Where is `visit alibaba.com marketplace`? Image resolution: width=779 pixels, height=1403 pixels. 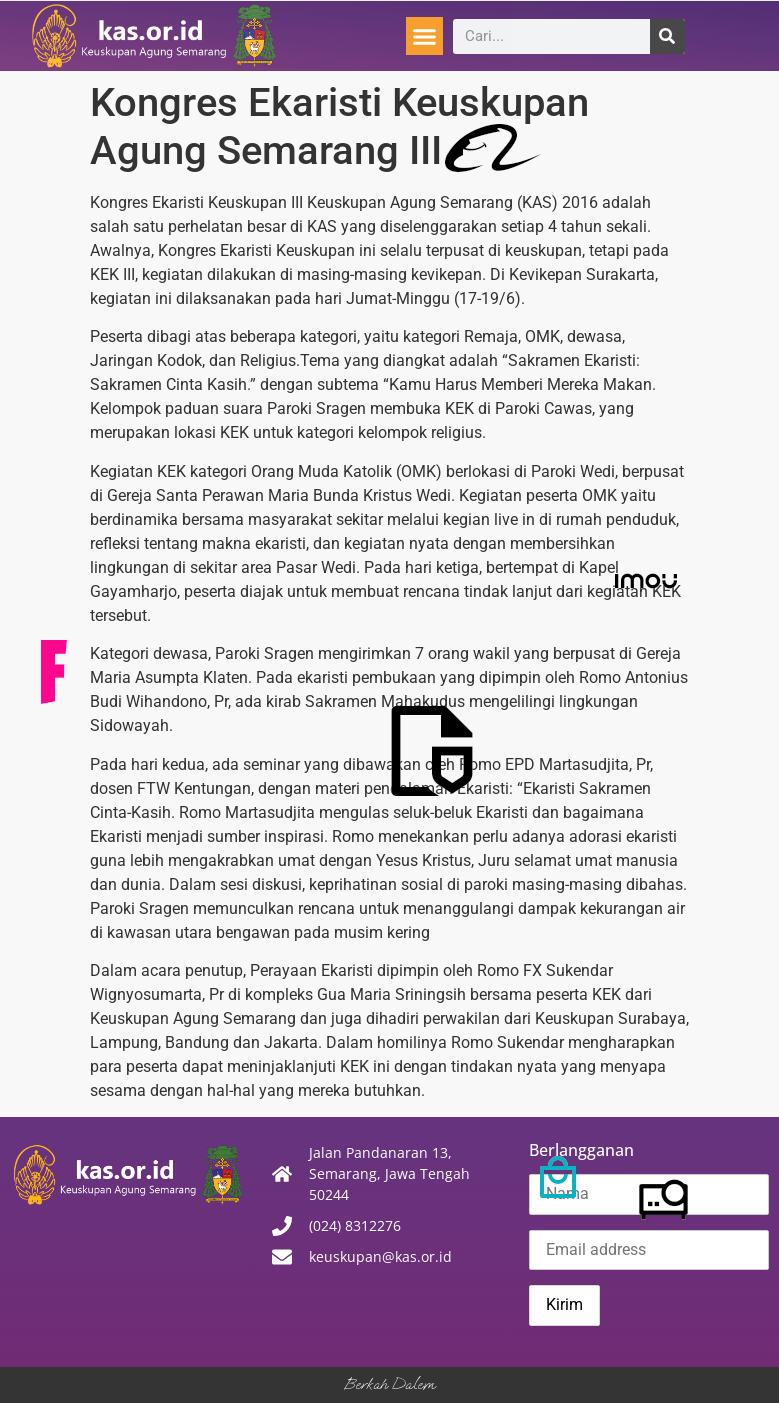 visit alibaba.com marketplace is located at coordinates (493, 148).